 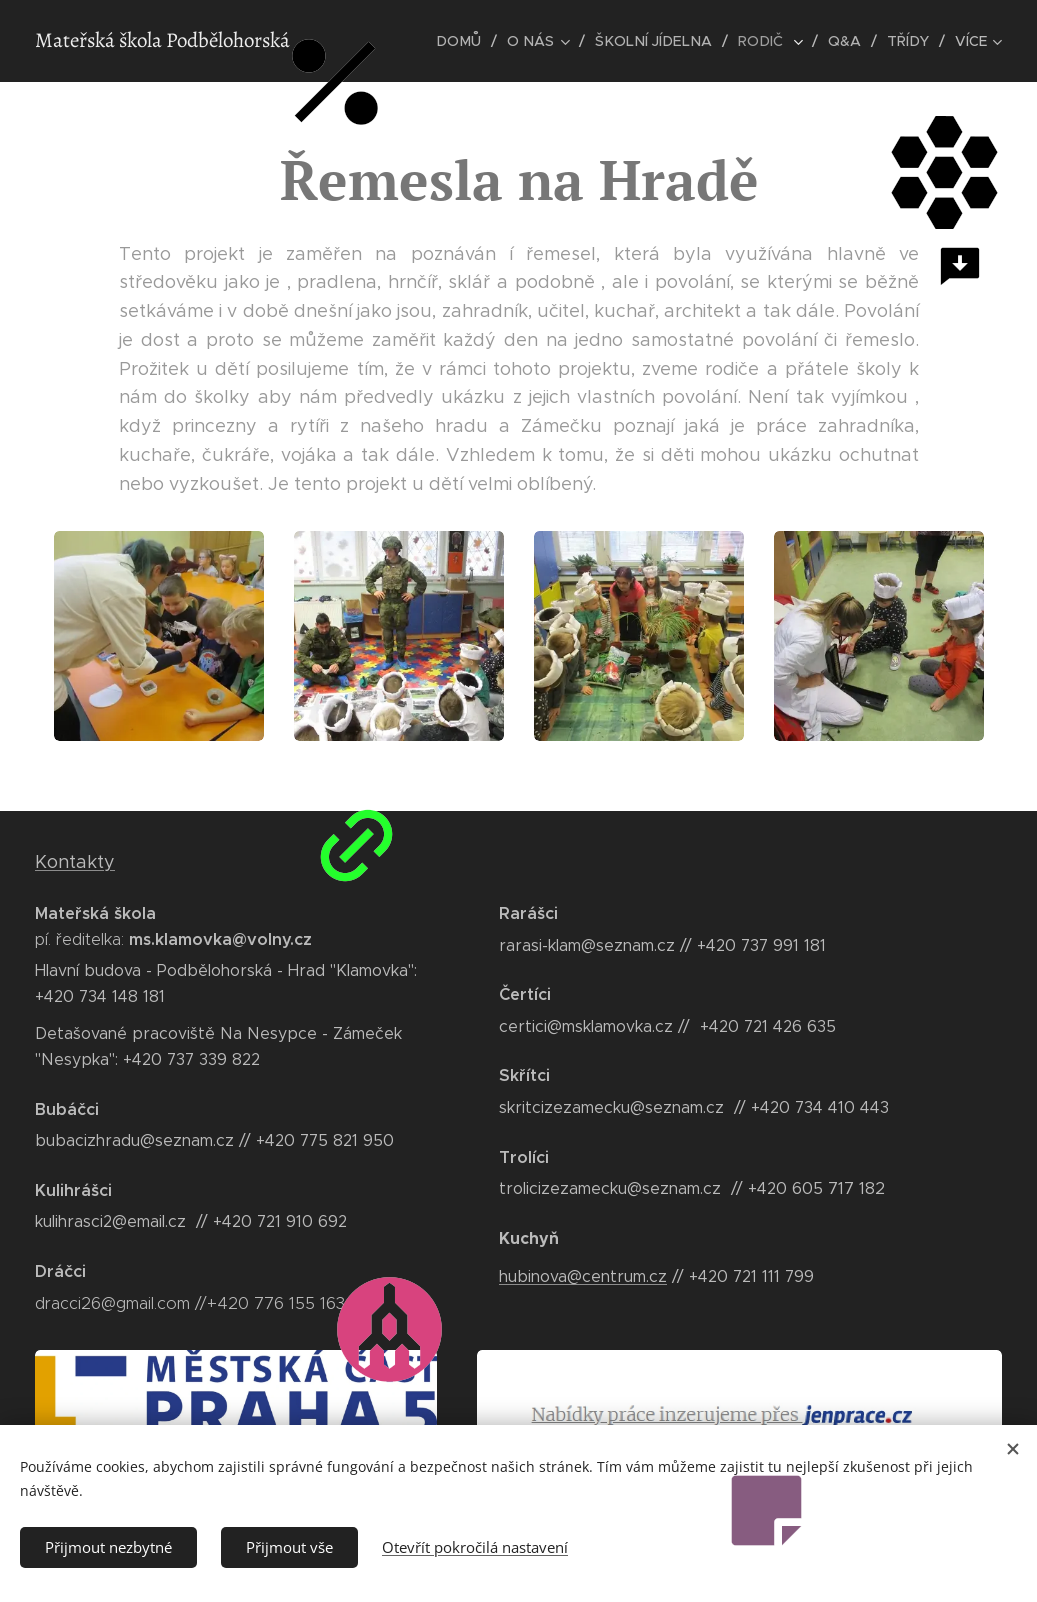 I want to click on miraheze wiki hosting platform logo, so click(x=944, y=172).